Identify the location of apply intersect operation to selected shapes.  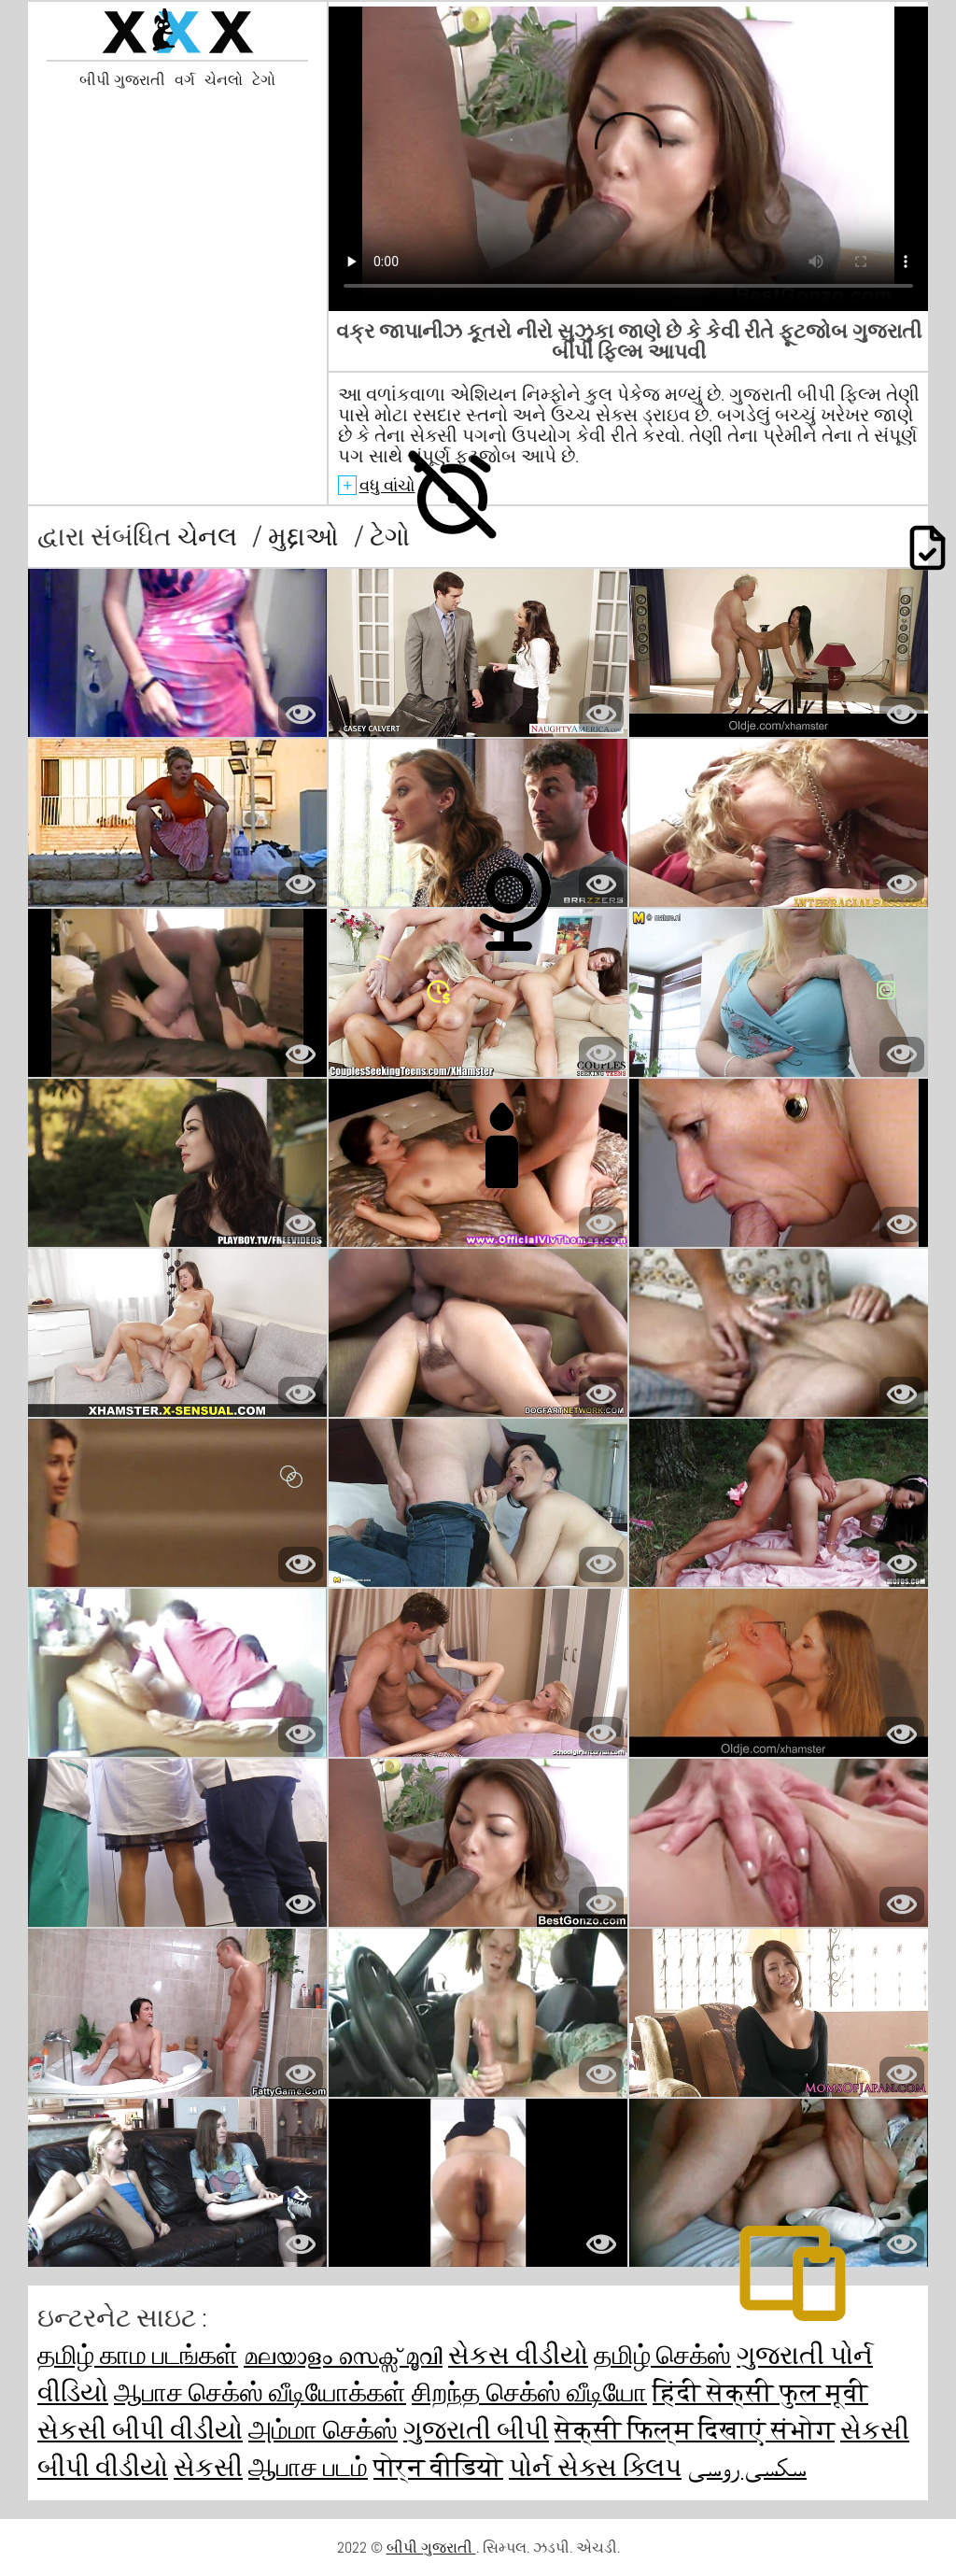
(291, 1477).